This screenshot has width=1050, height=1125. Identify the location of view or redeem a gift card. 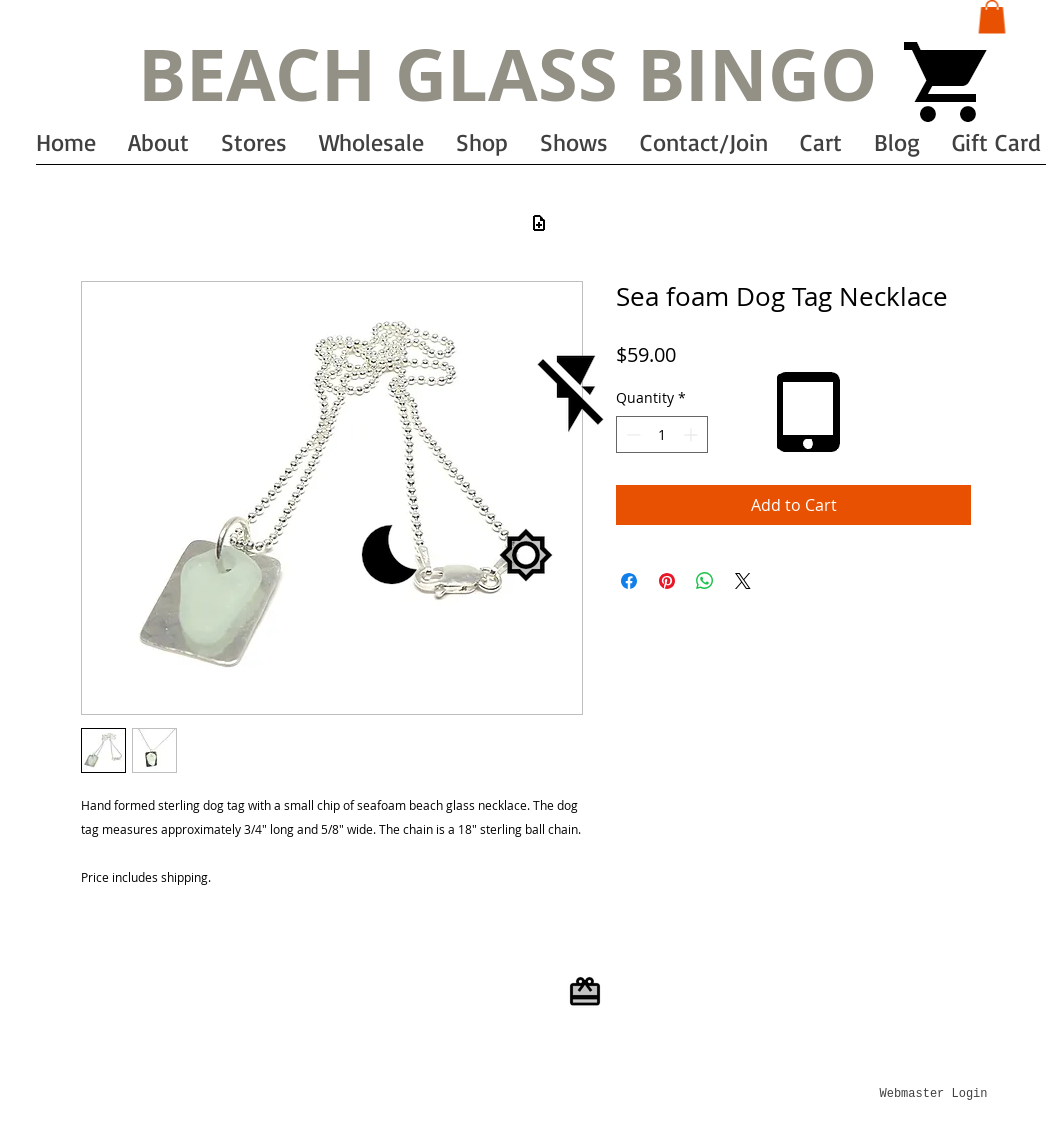
(585, 992).